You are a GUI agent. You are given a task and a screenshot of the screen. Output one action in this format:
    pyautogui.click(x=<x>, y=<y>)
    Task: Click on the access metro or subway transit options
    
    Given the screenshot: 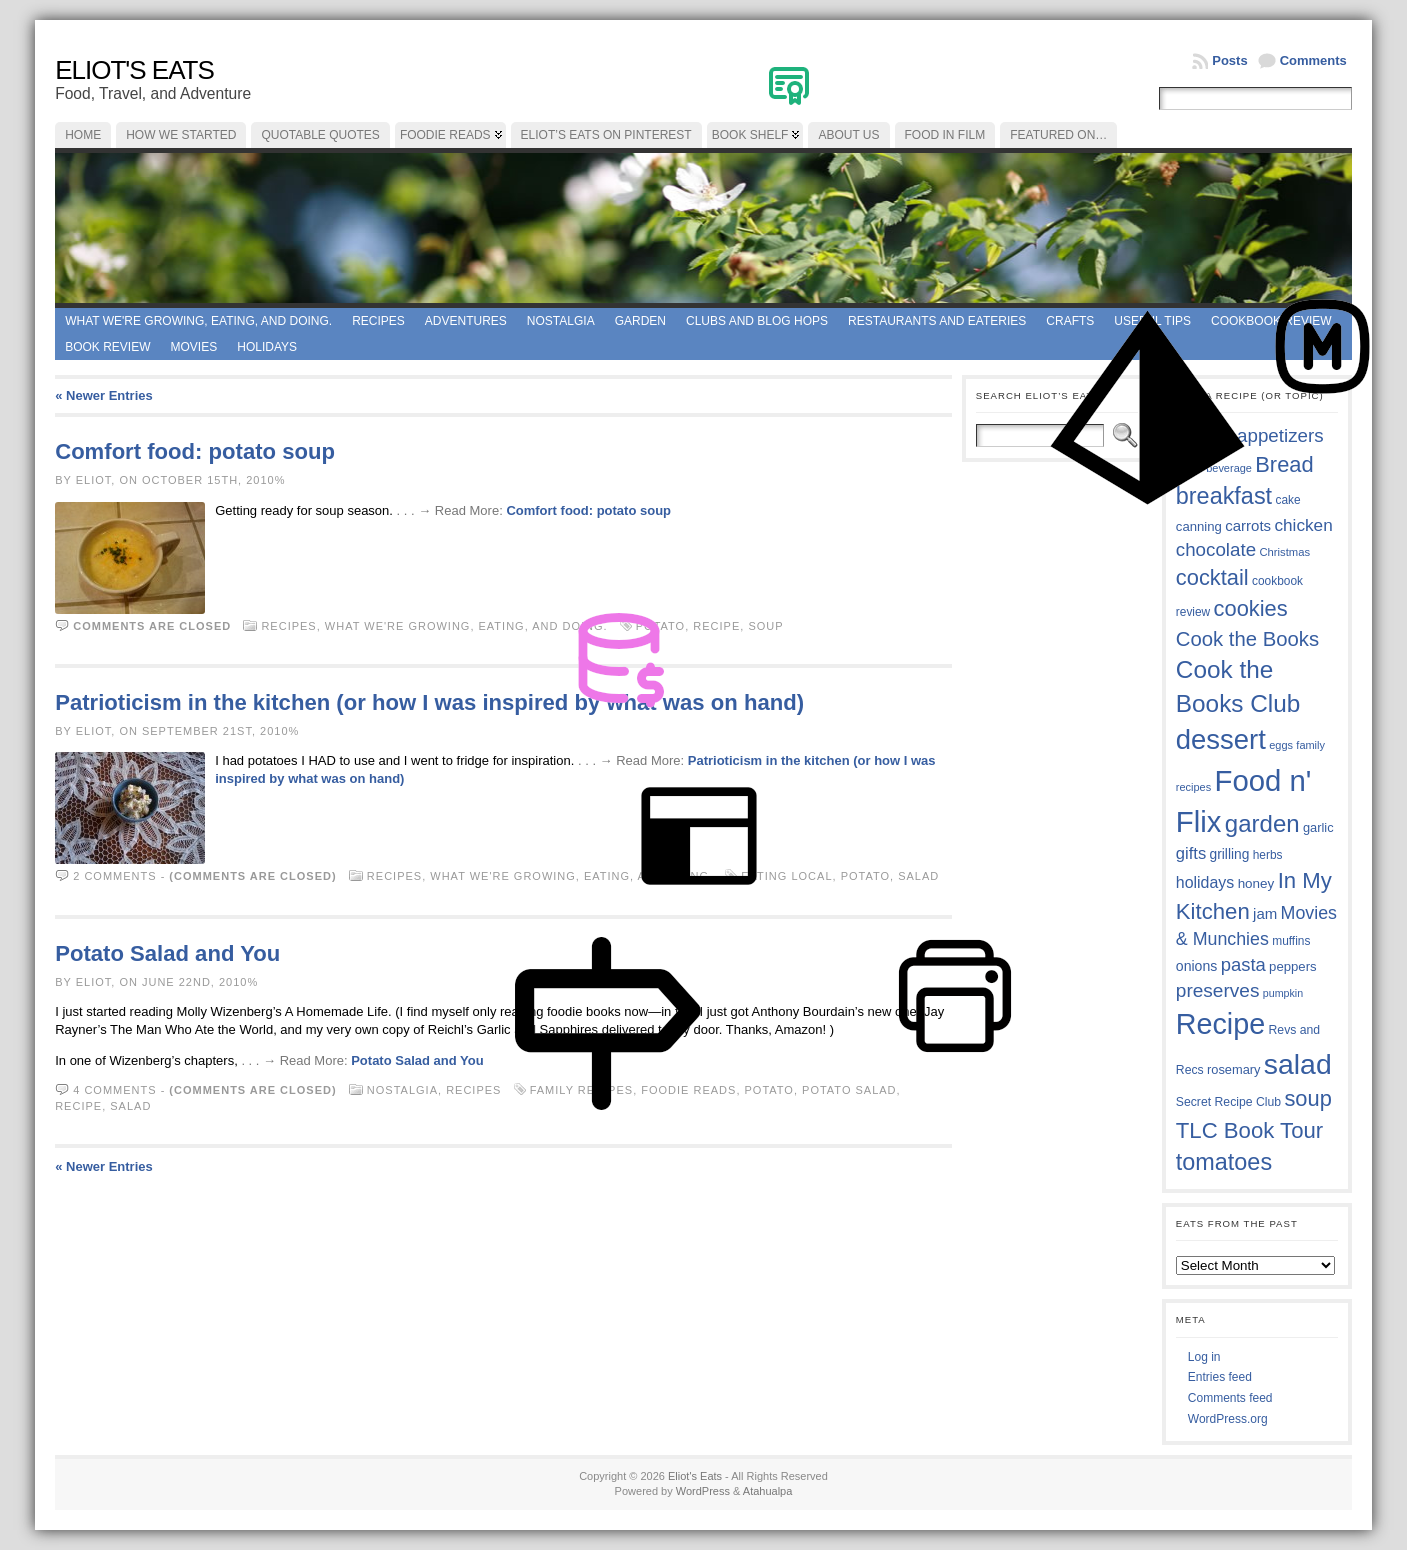 What is the action you would take?
    pyautogui.click(x=1322, y=346)
    